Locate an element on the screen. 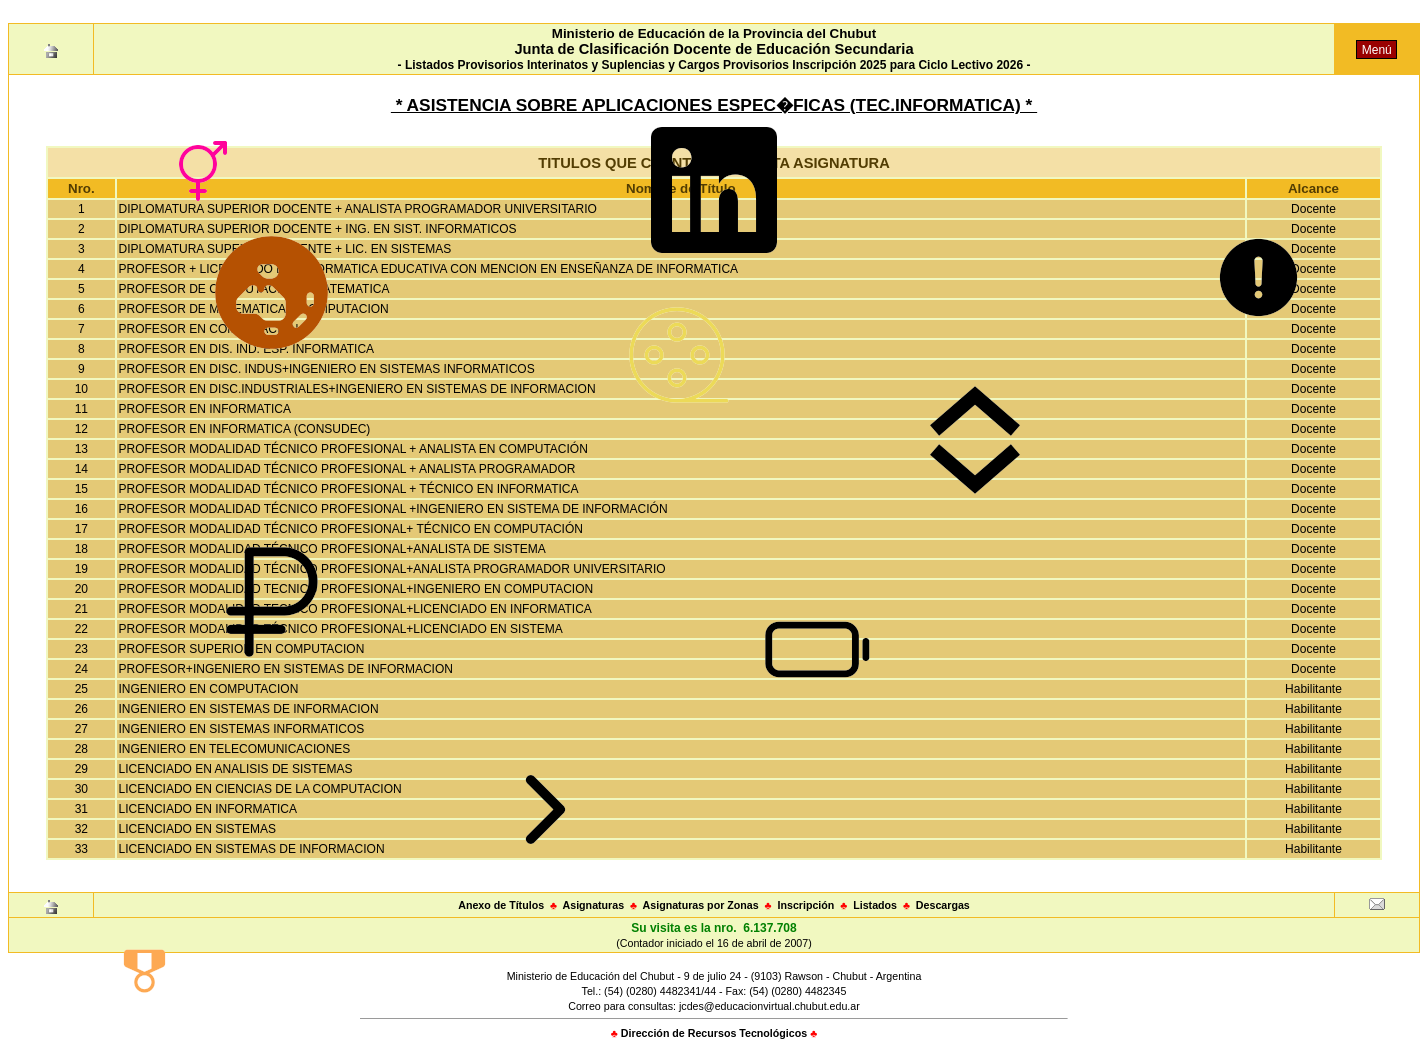 The height and width of the screenshot is (1063, 1428). view achievements or awards is located at coordinates (144, 968).